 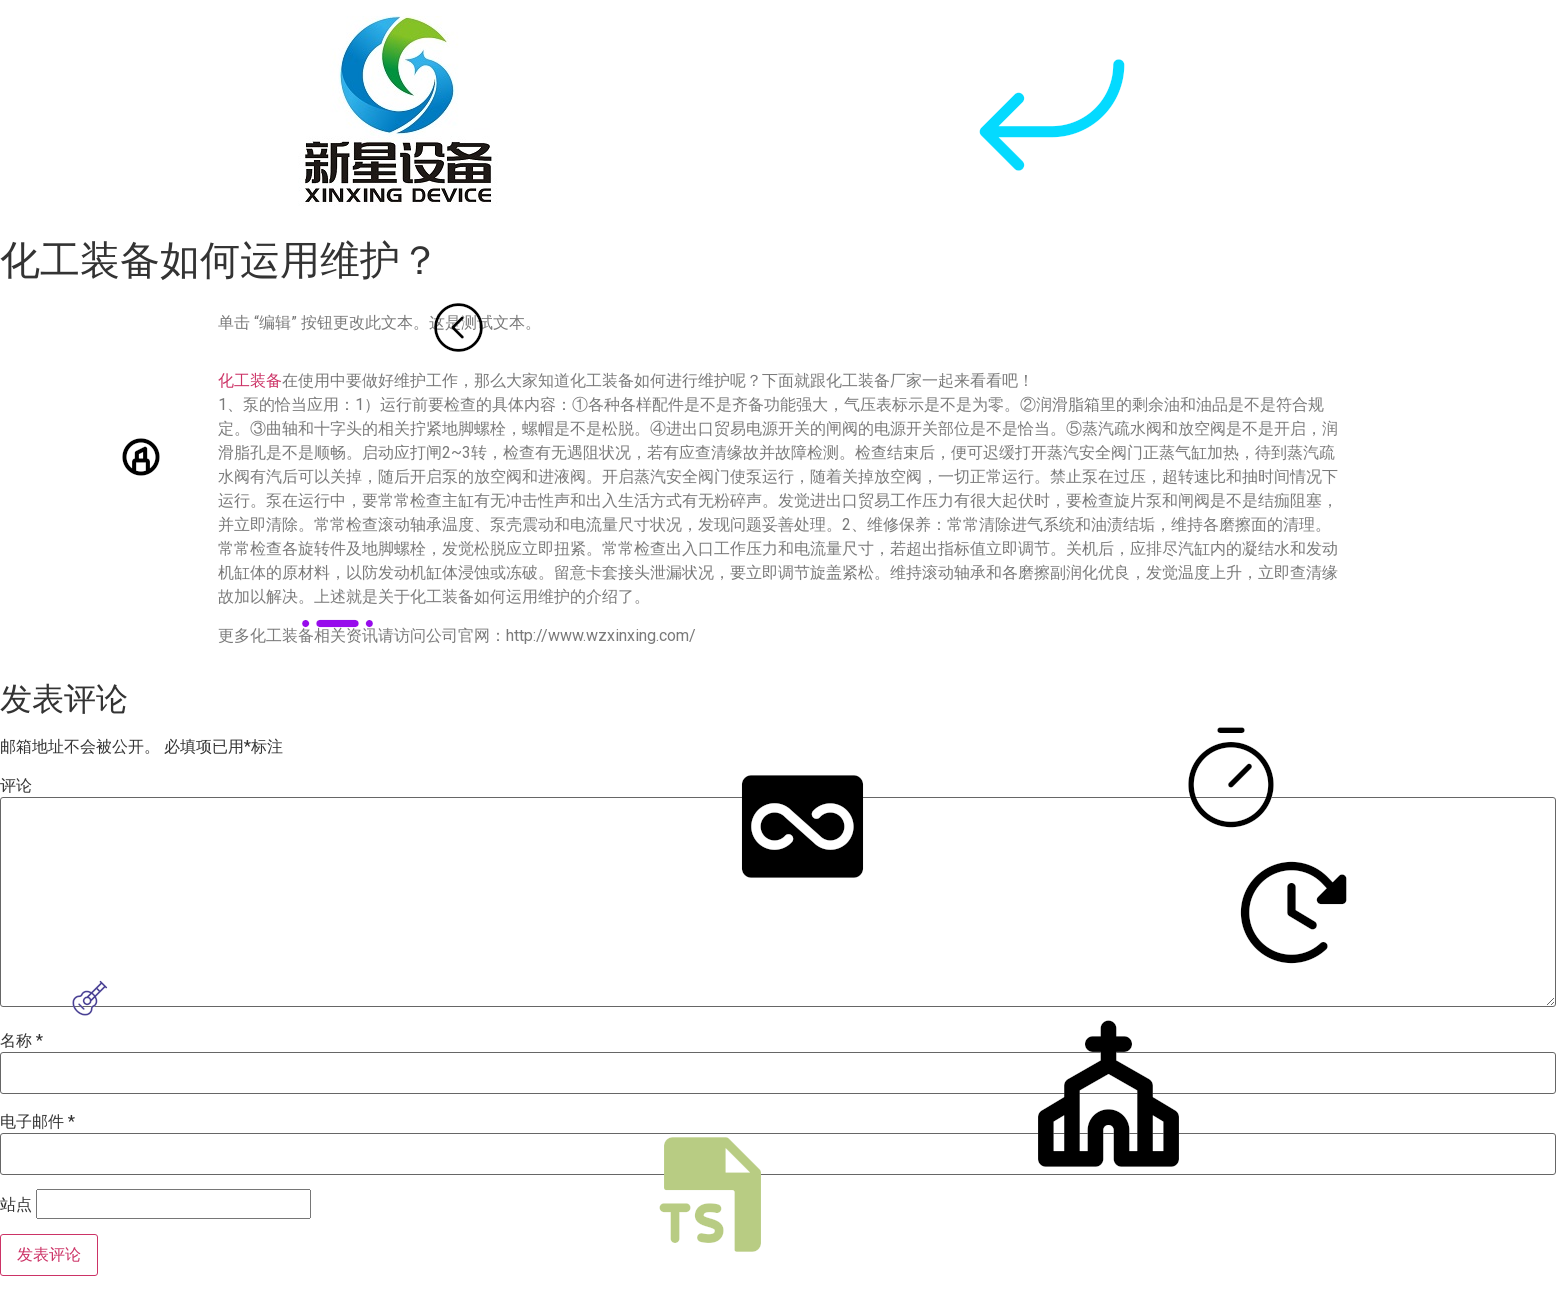 What do you see at coordinates (1108, 1101) in the screenshot?
I see `view nearby churches or places of worship` at bounding box center [1108, 1101].